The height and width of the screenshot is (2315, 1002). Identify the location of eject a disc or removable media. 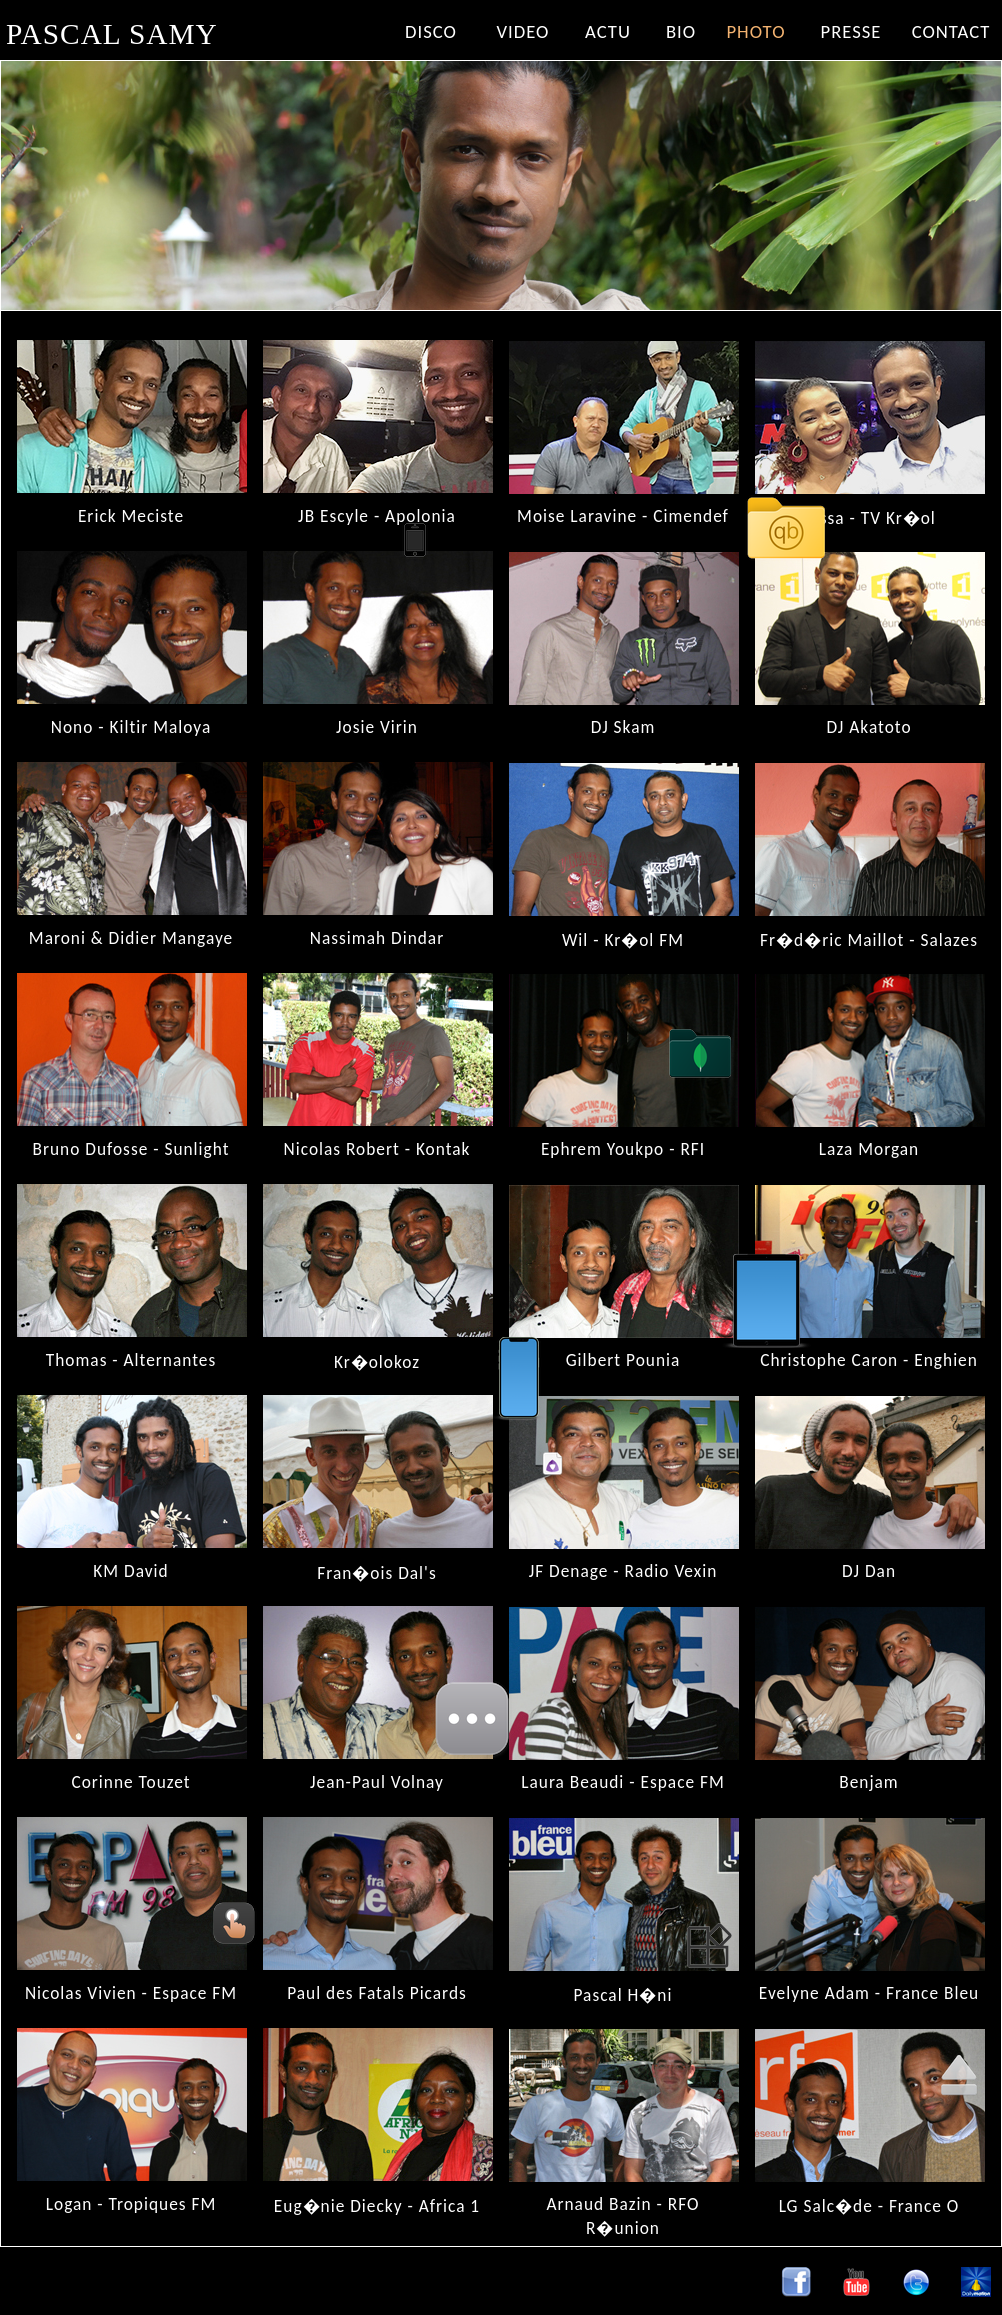
(959, 2075).